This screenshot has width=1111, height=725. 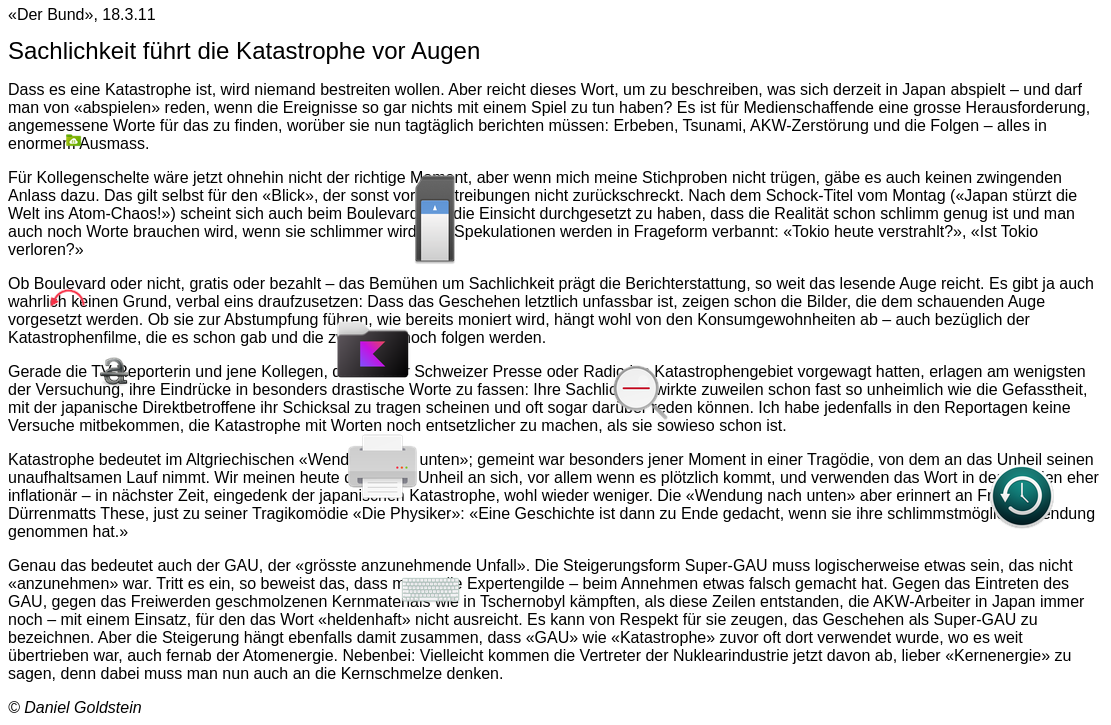 What do you see at coordinates (640, 392) in the screenshot?
I see `zoom out to see more content` at bounding box center [640, 392].